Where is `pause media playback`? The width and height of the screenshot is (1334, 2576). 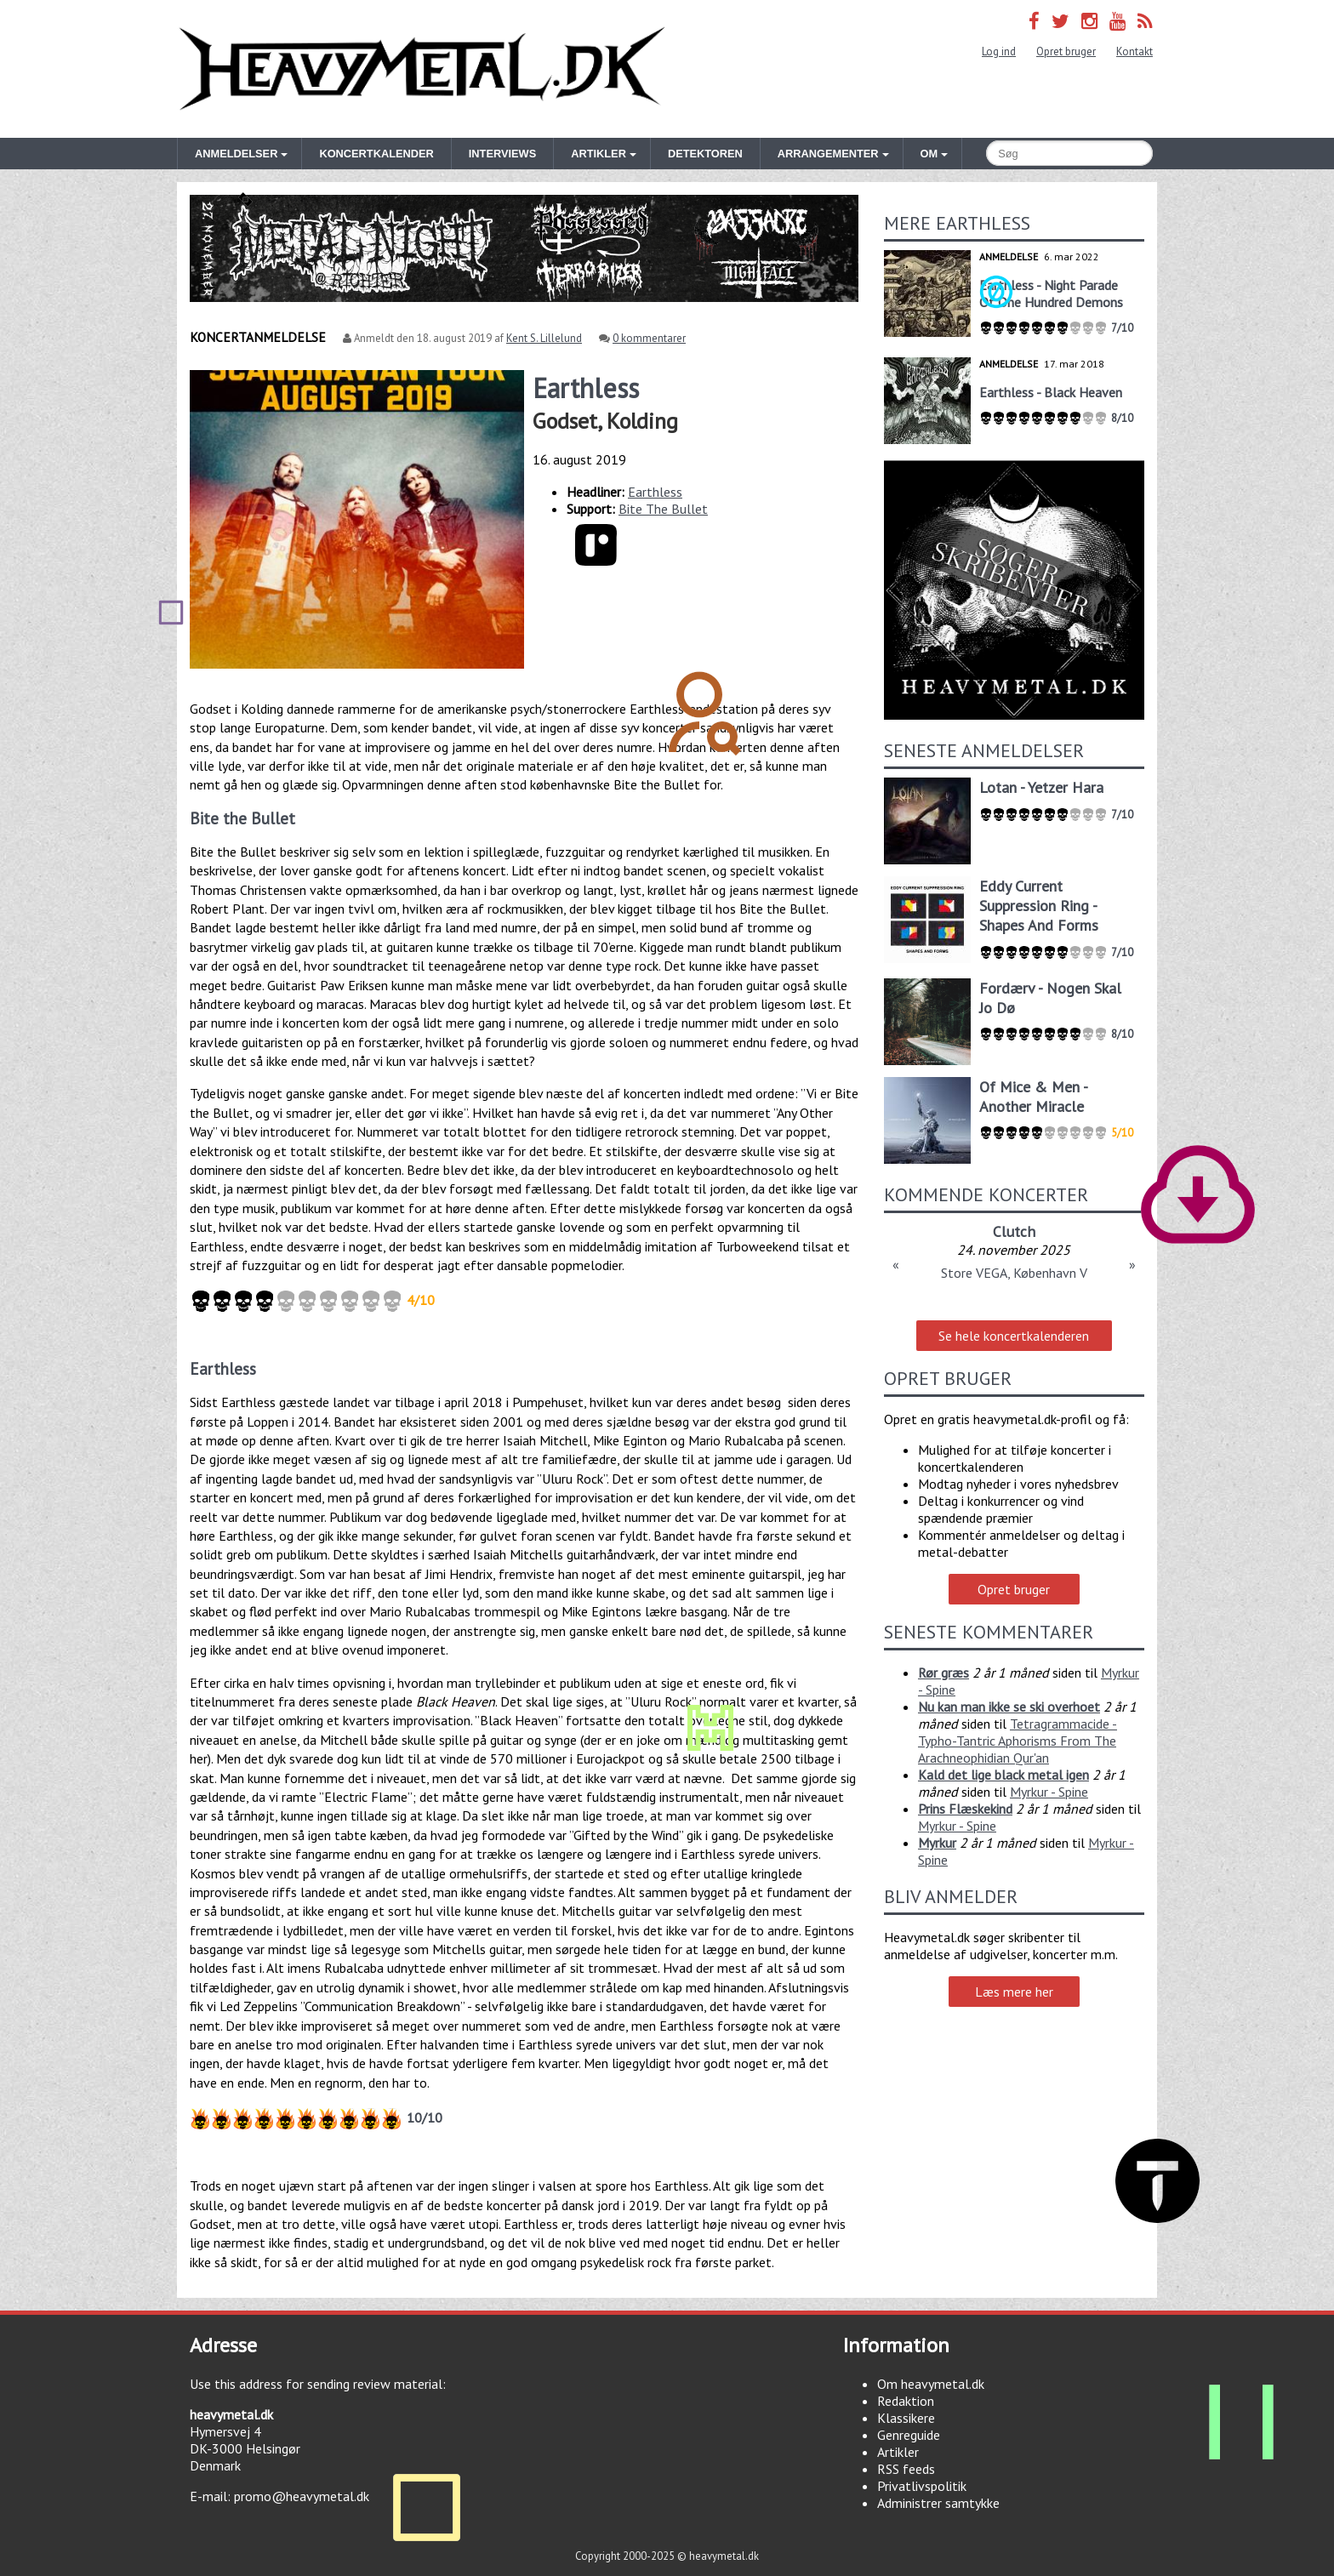 pause media playback is located at coordinates (1241, 2422).